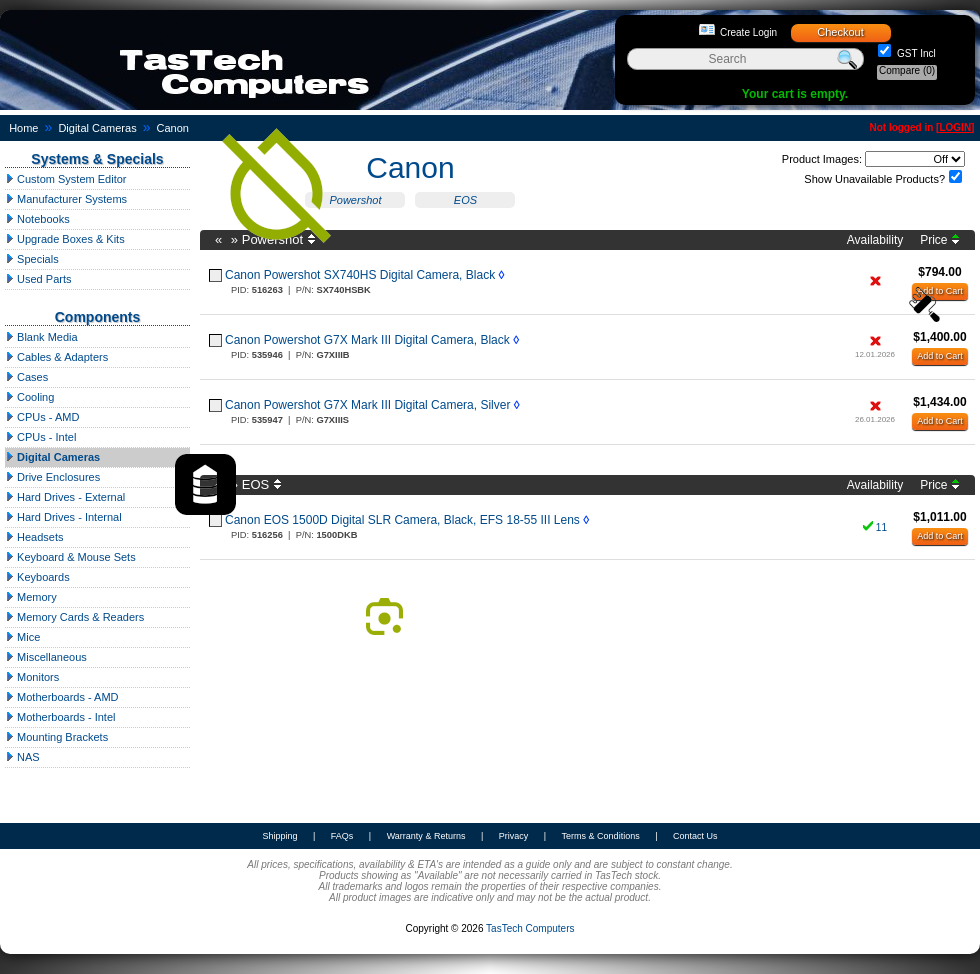 This screenshot has height=974, width=980. Describe the element at coordinates (276, 188) in the screenshot. I see `disable blur effect` at that location.